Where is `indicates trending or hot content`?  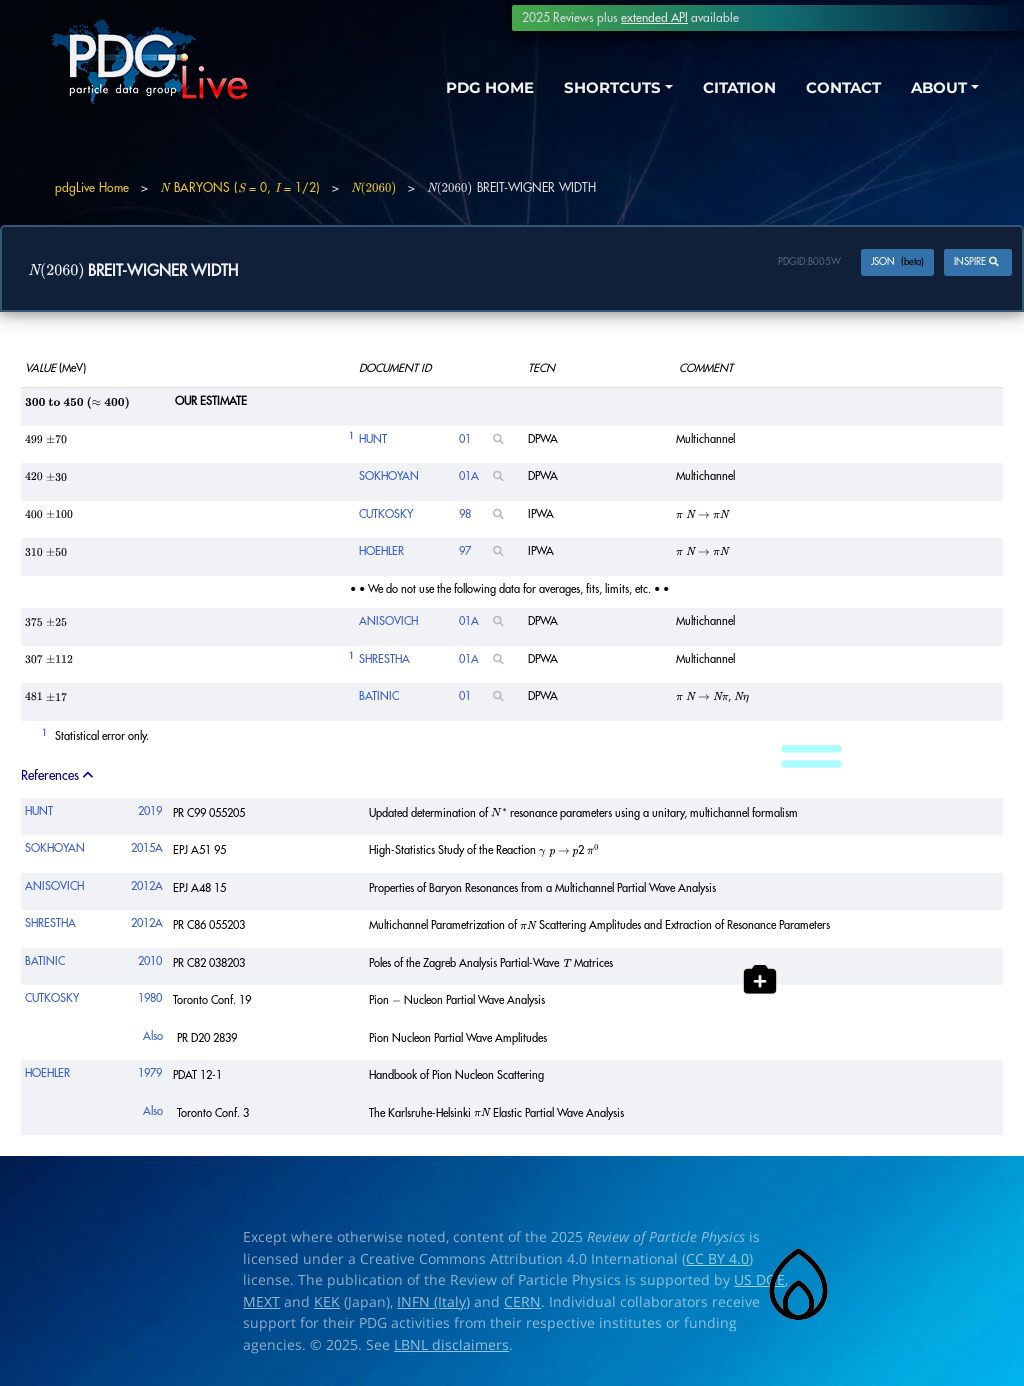 indicates trending or hot content is located at coordinates (798, 1285).